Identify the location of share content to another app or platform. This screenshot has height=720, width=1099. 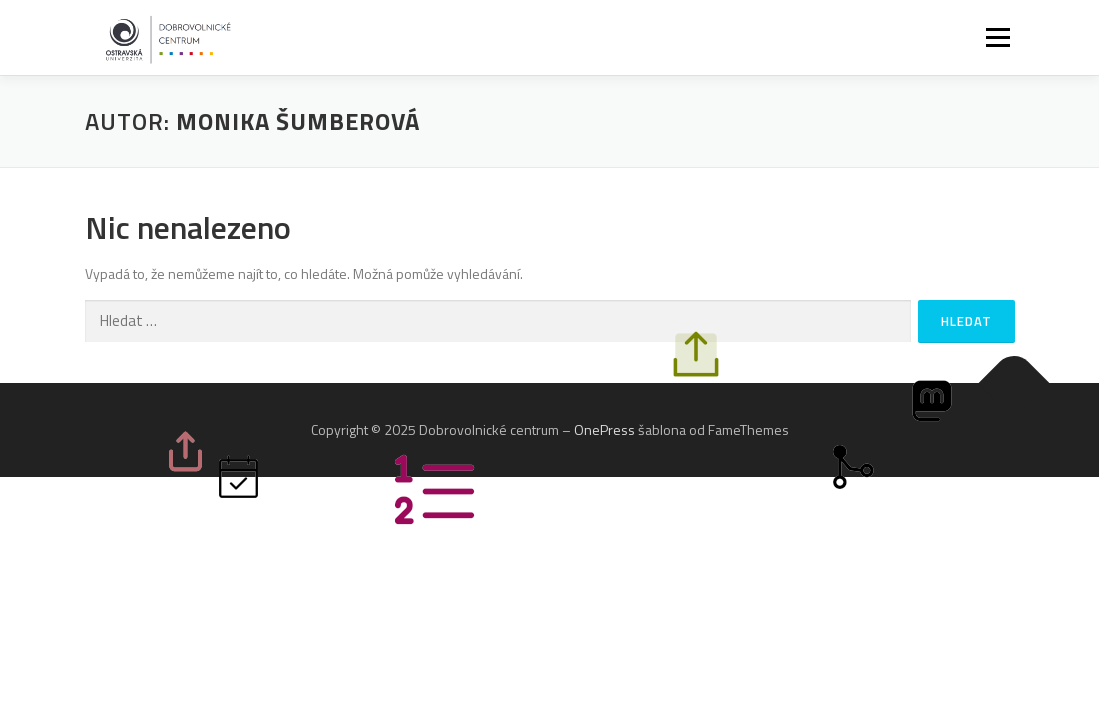
(185, 451).